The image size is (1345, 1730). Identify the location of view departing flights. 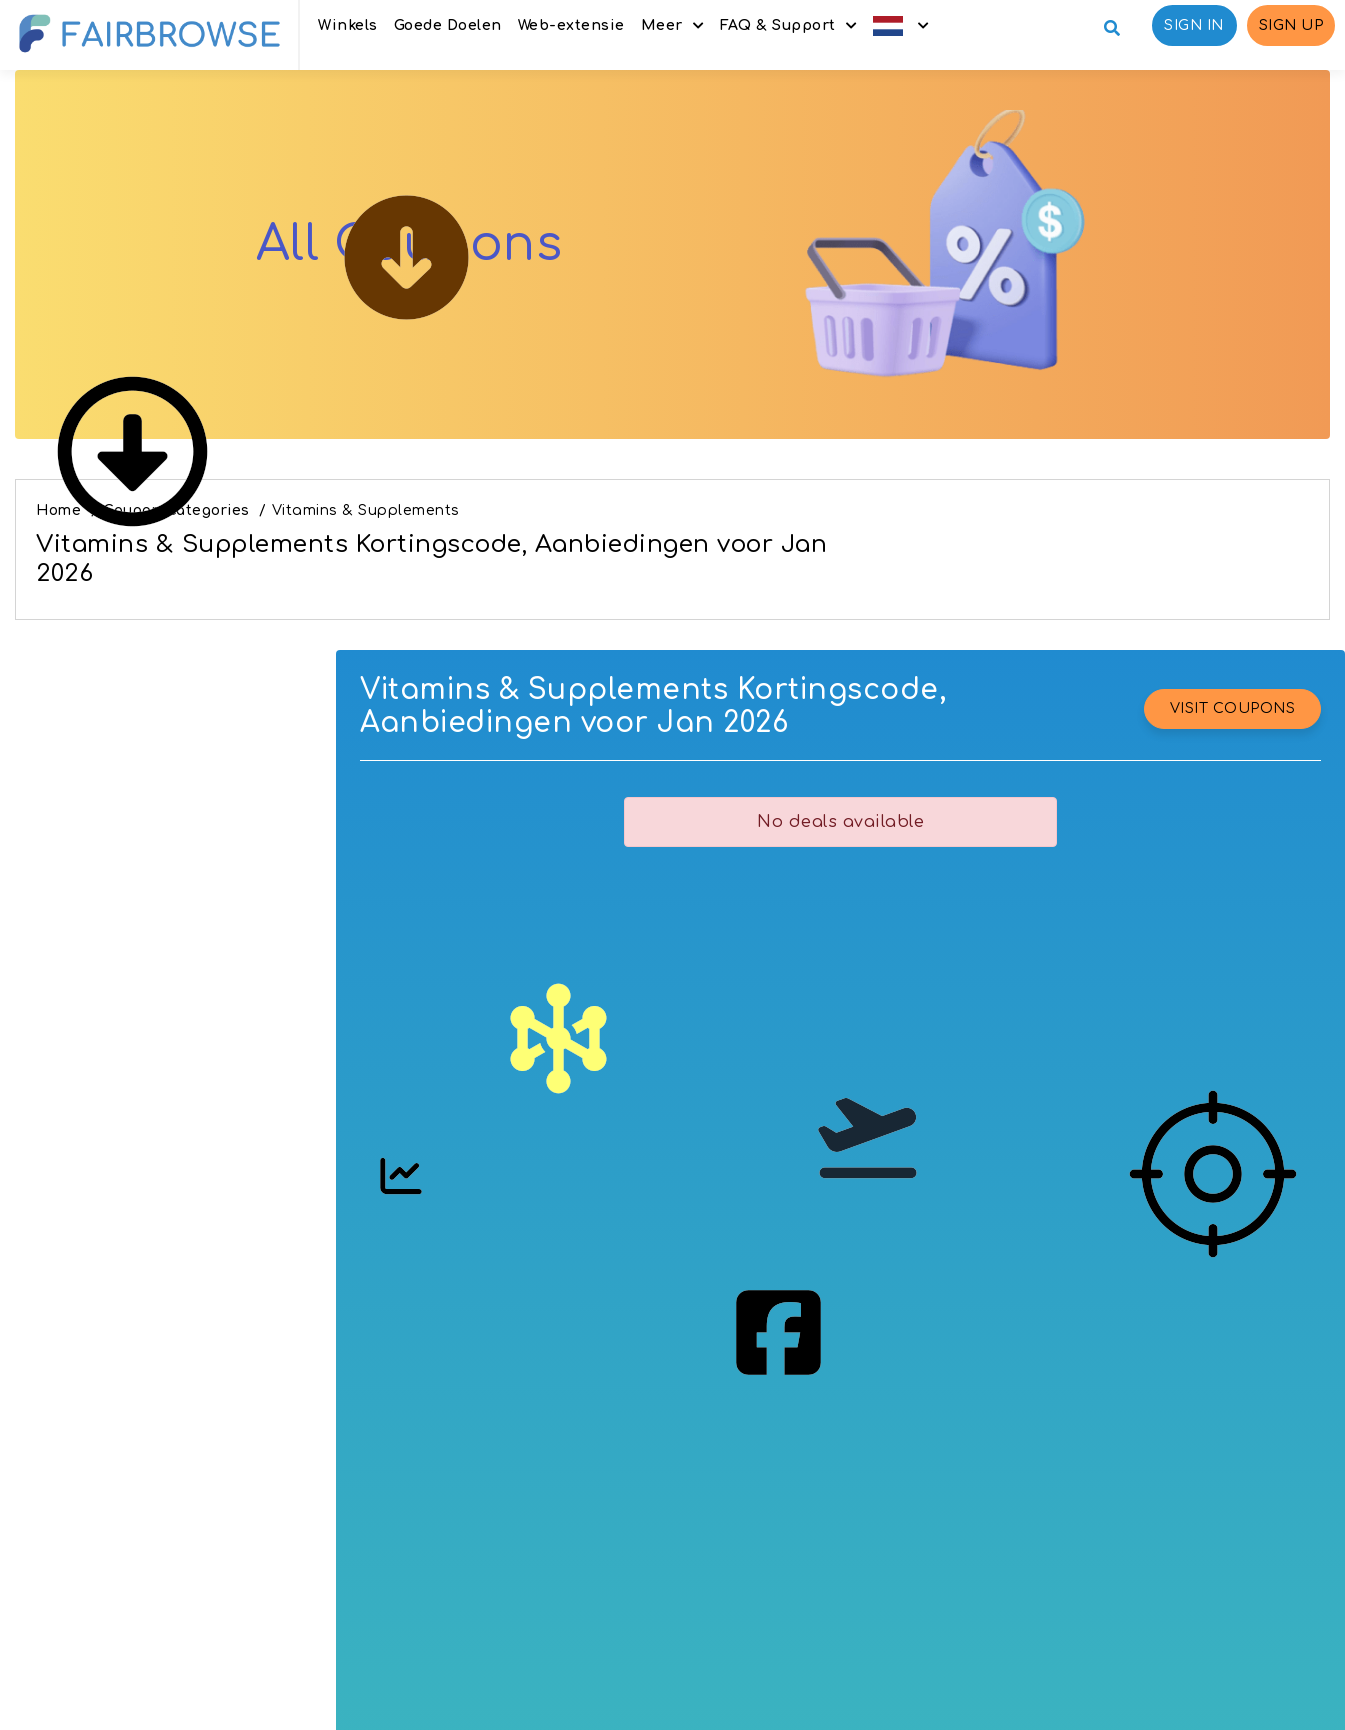
(868, 1135).